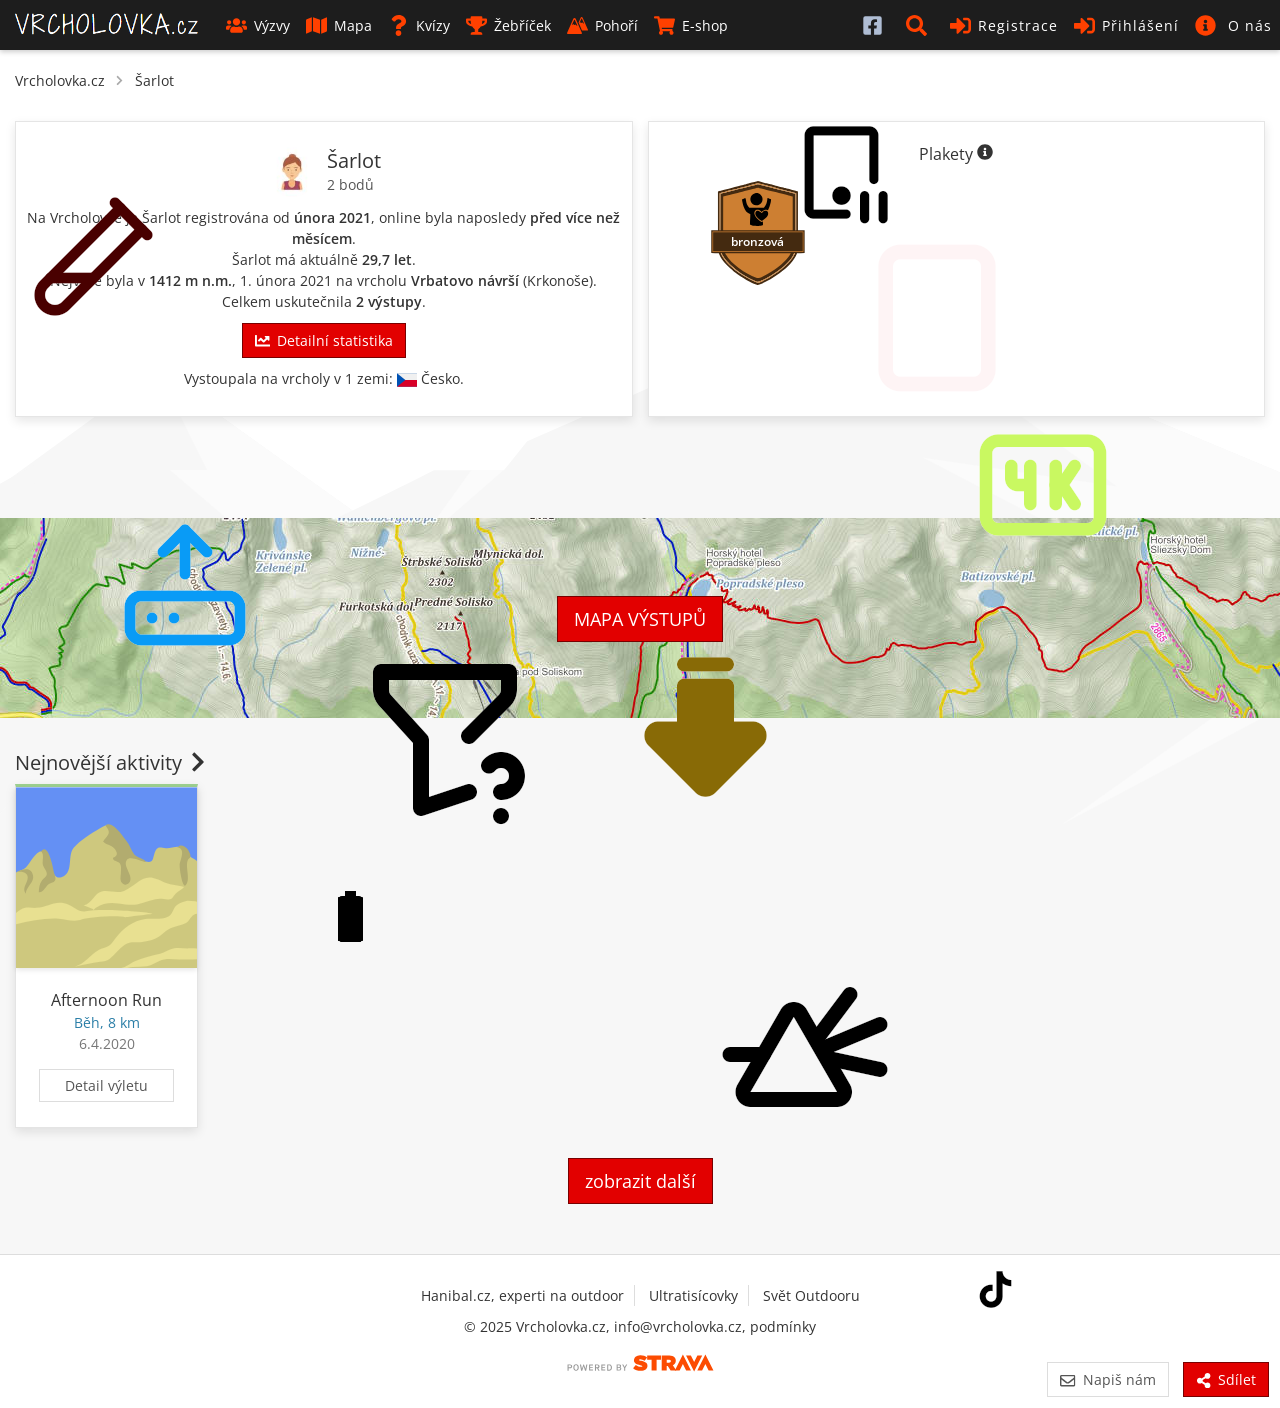 The height and width of the screenshot is (1408, 1280). Describe the element at coordinates (937, 318) in the screenshot. I see `represents a vertical card or panel layout` at that location.